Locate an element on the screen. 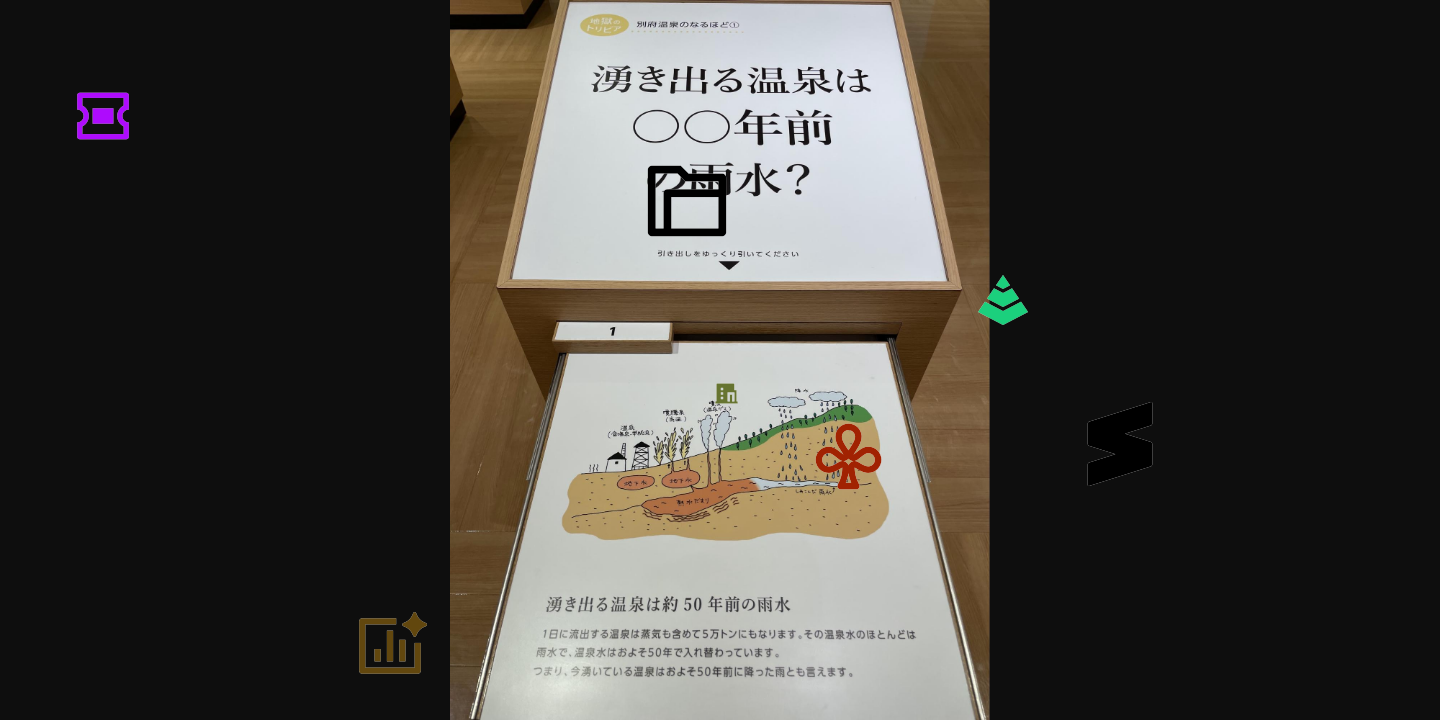  red app logo is located at coordinates (1003, 300).